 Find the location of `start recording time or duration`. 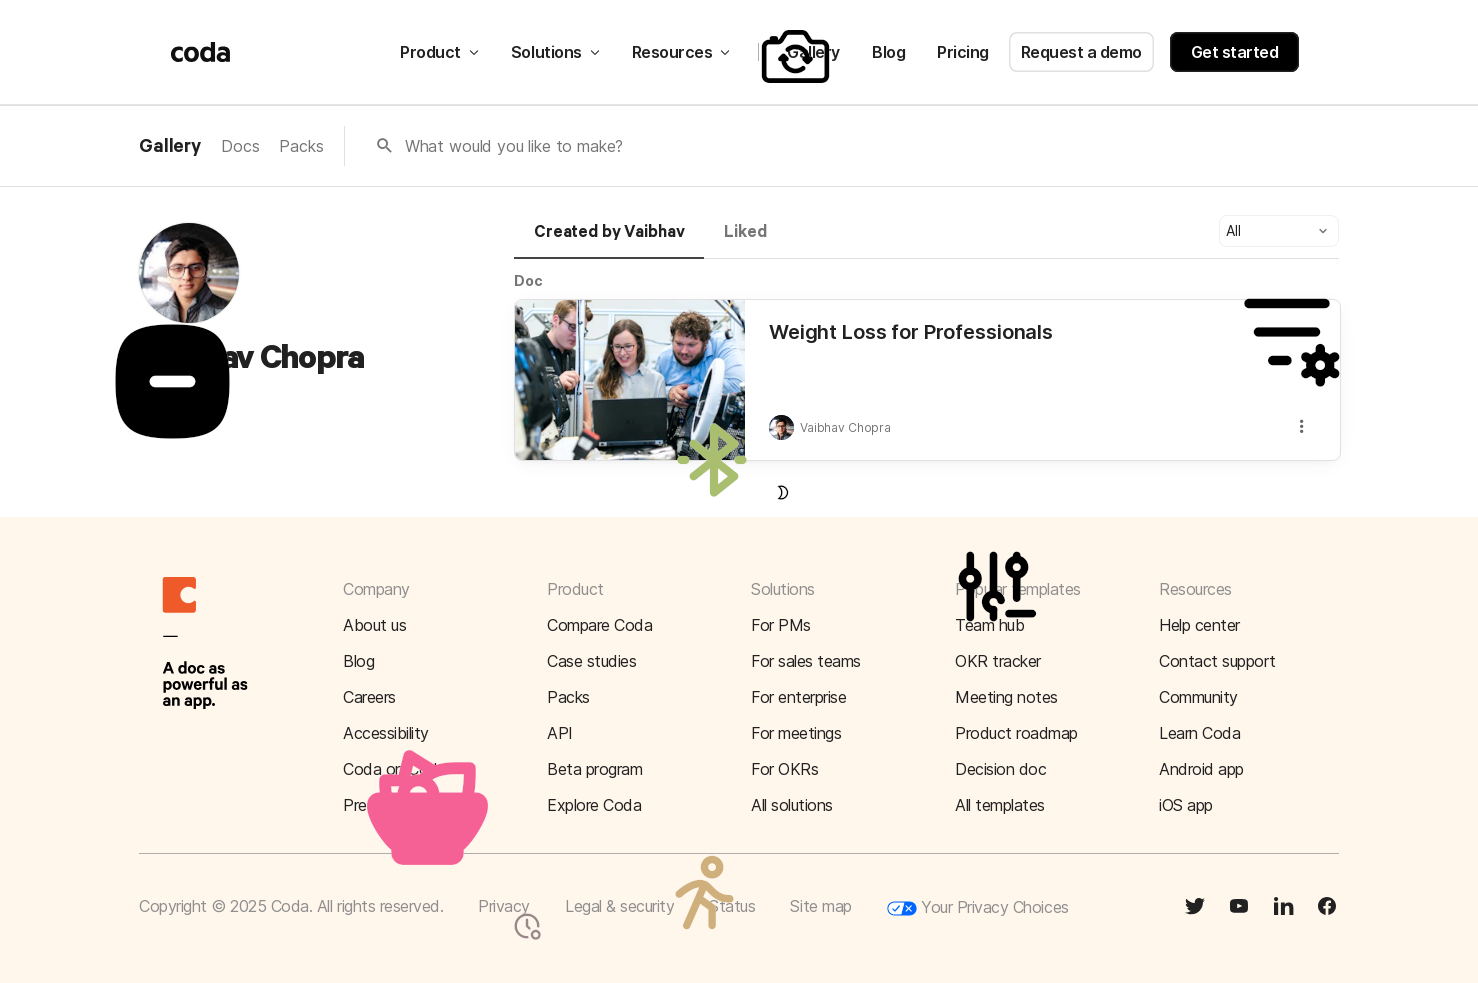

start recording time or duration is located at coordinates (527, 926).